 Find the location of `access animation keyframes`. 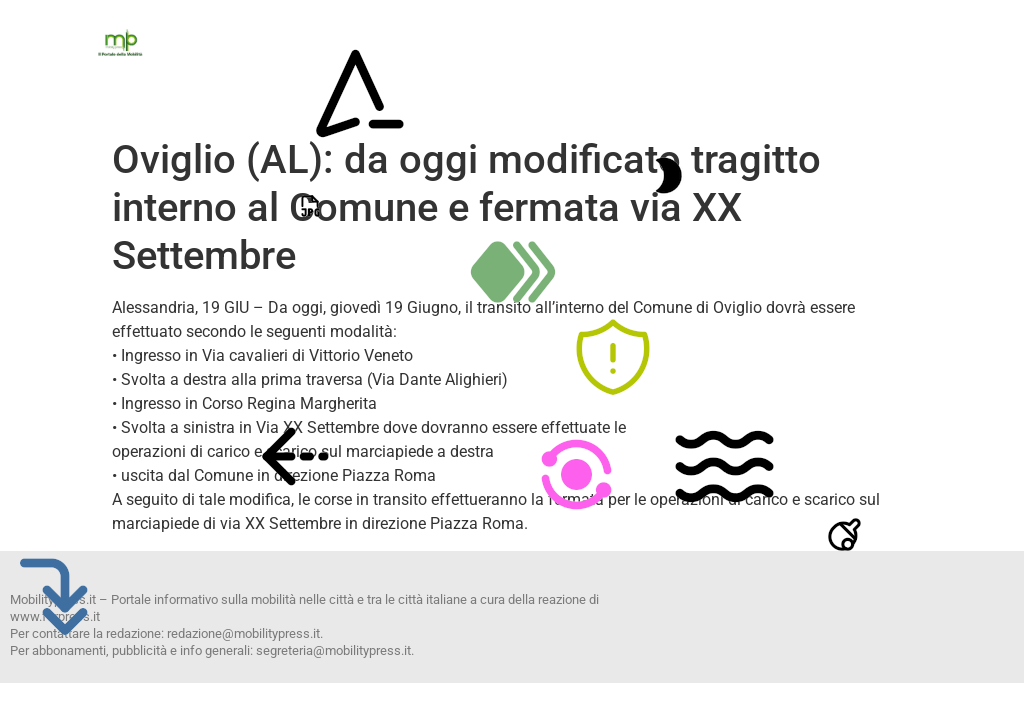

access animation keyframes is located at coordinates (513, 272).